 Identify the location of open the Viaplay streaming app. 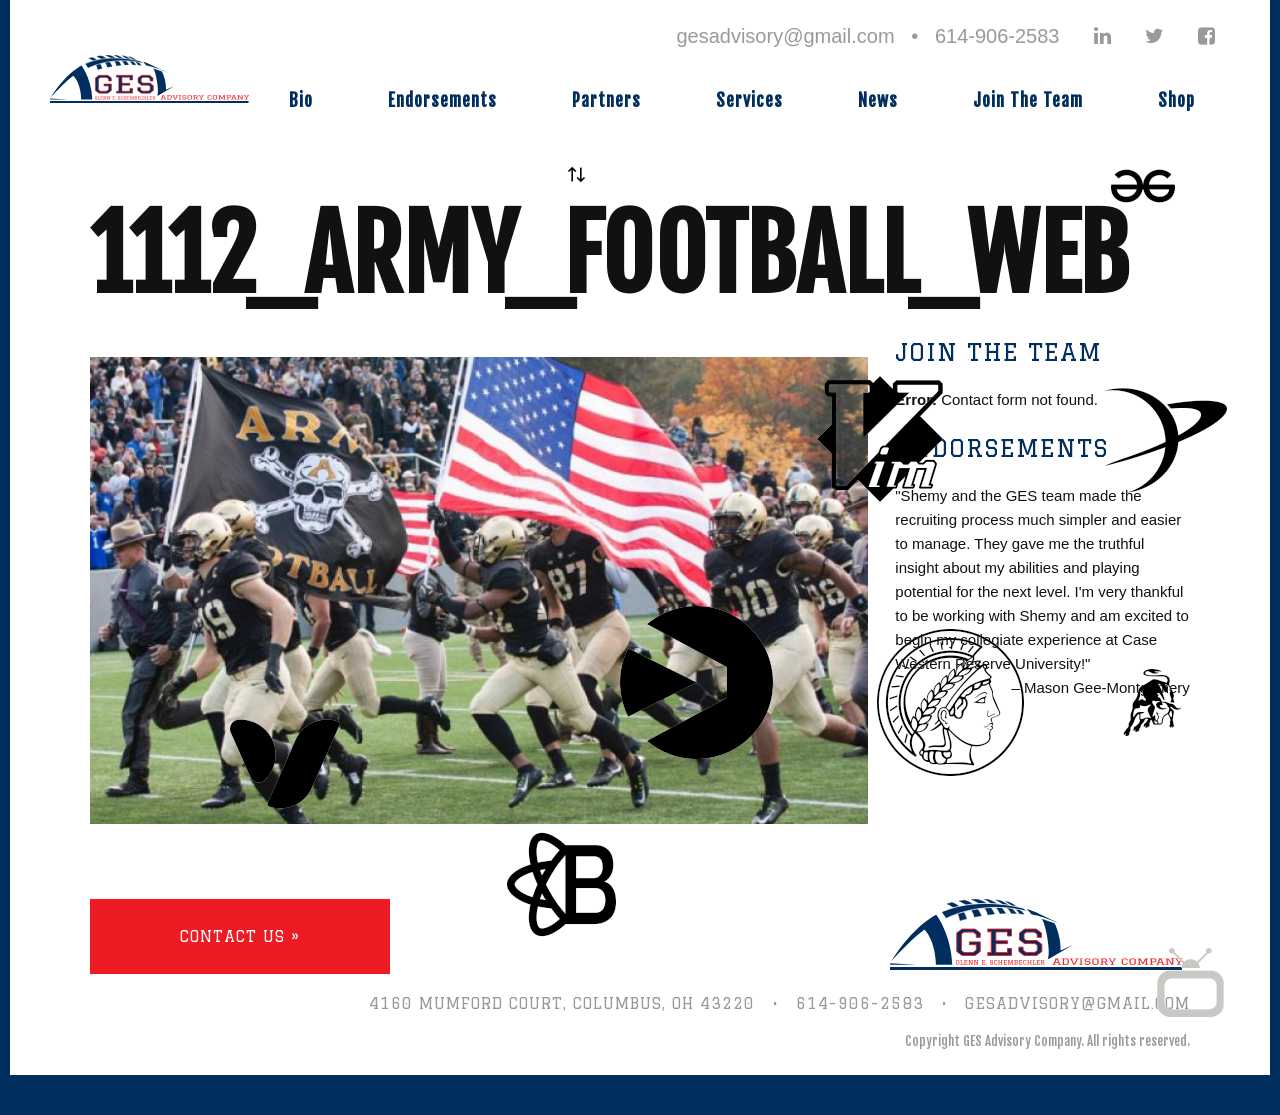
(696, 682).